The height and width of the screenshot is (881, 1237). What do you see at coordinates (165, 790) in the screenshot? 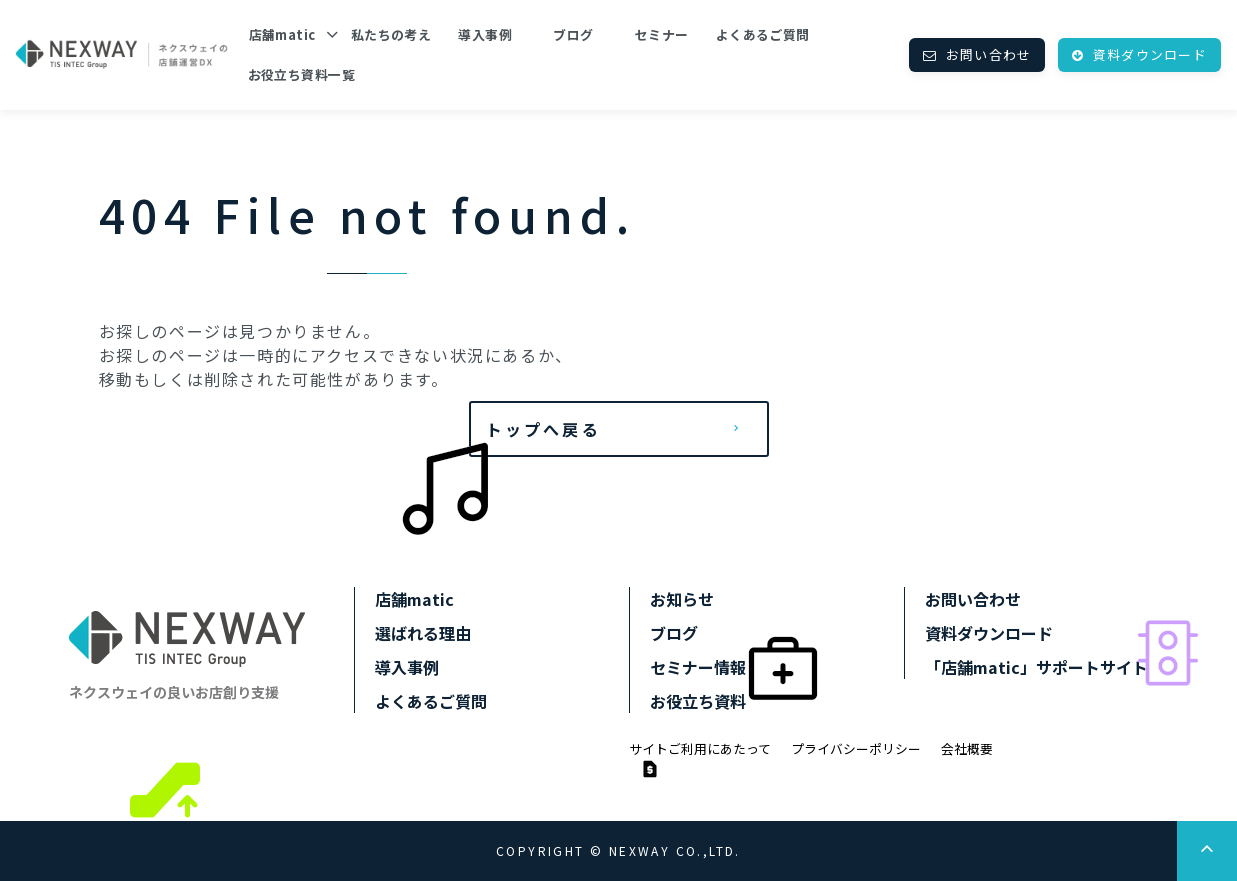
I see `indicates escalator going up` at bounding box center [165, 790].